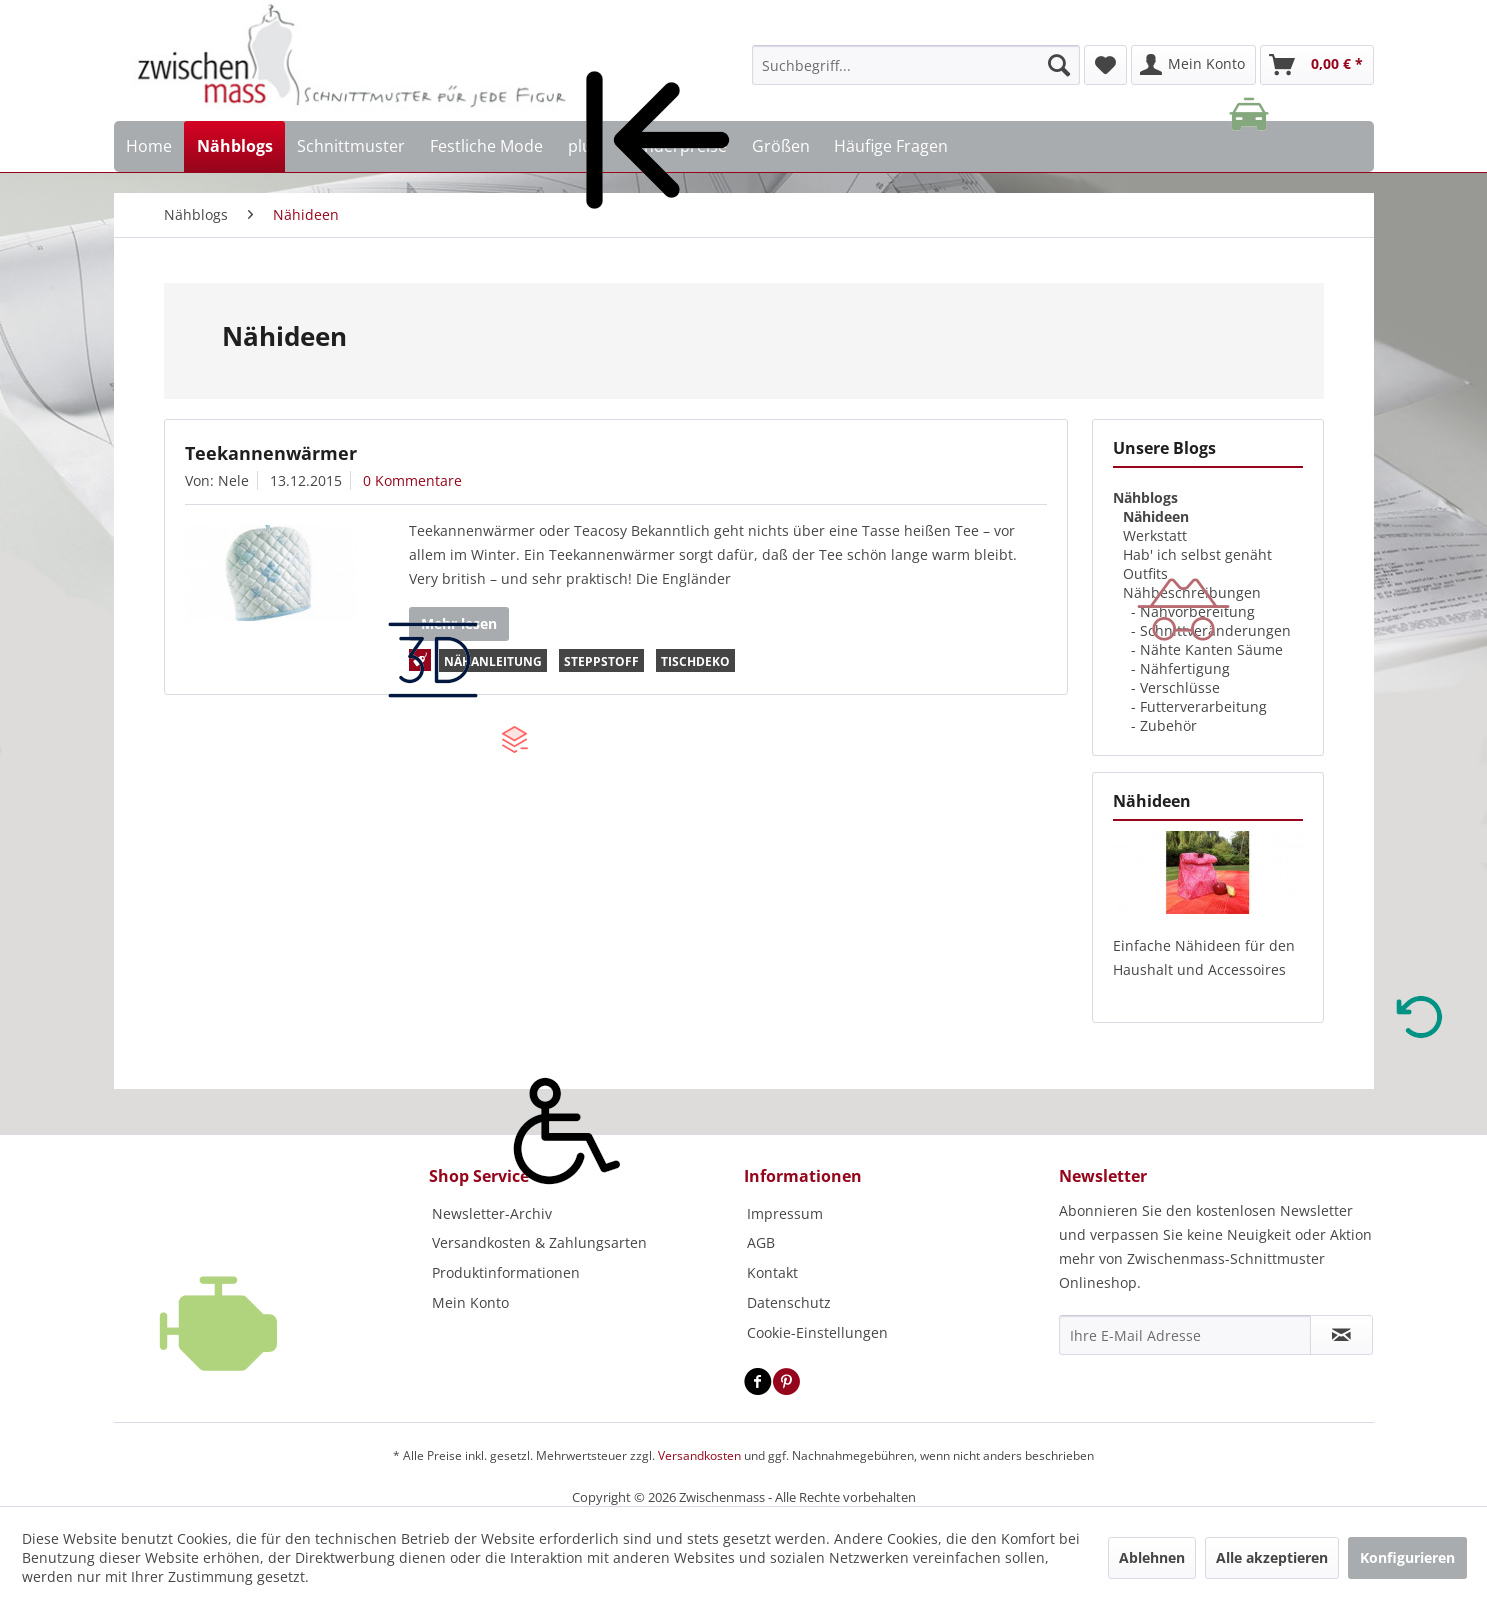  What do you see at coordinates (1421, 1017) in the screenshot?
I see `undo the last action` at bounding box center [1421, 1017].